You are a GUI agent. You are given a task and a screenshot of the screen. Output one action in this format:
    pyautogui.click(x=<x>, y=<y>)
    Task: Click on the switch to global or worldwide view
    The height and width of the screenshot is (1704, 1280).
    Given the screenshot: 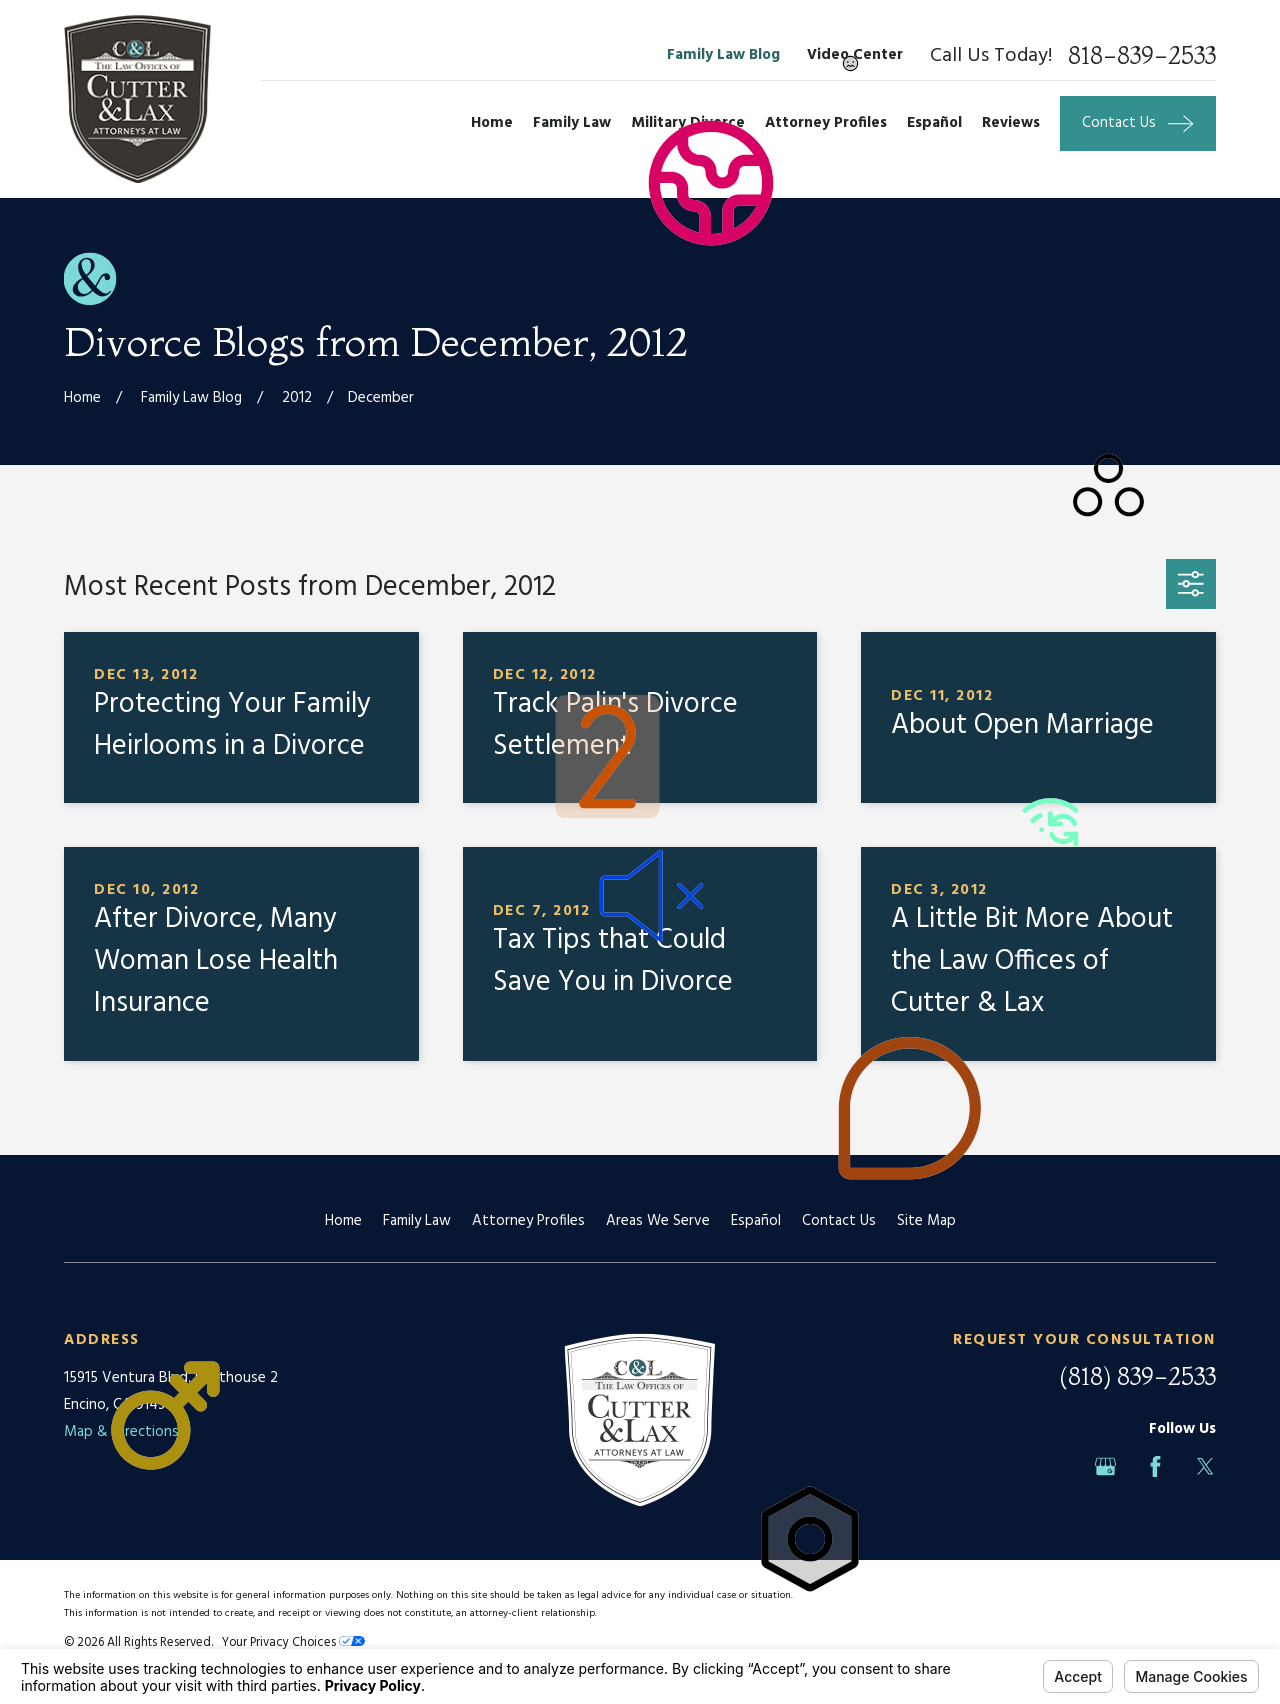 What is the action you would take?
    pyautogui.click(x=711, y=183)
    